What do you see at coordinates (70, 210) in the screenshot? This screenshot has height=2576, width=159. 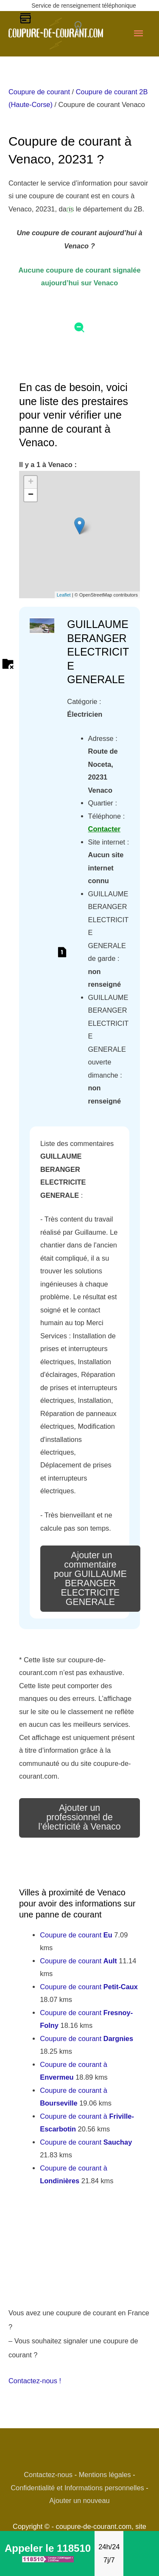 I see `select pentagon shape tool` at bounding box center [70, 210].